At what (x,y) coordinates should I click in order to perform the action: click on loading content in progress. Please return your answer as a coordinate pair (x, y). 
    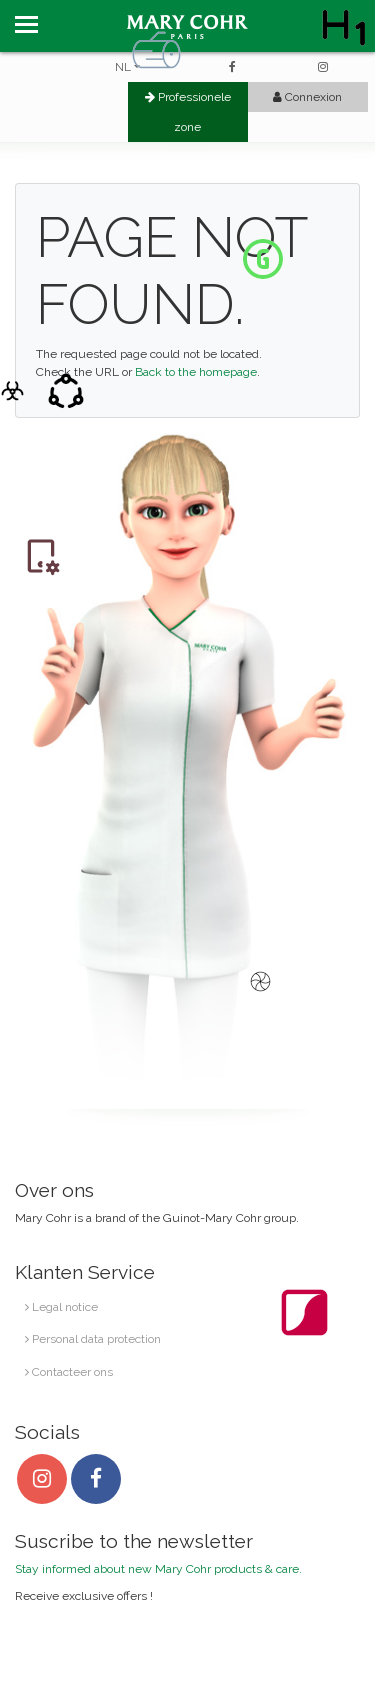
    Looking at the image, I should click on (260, 981).